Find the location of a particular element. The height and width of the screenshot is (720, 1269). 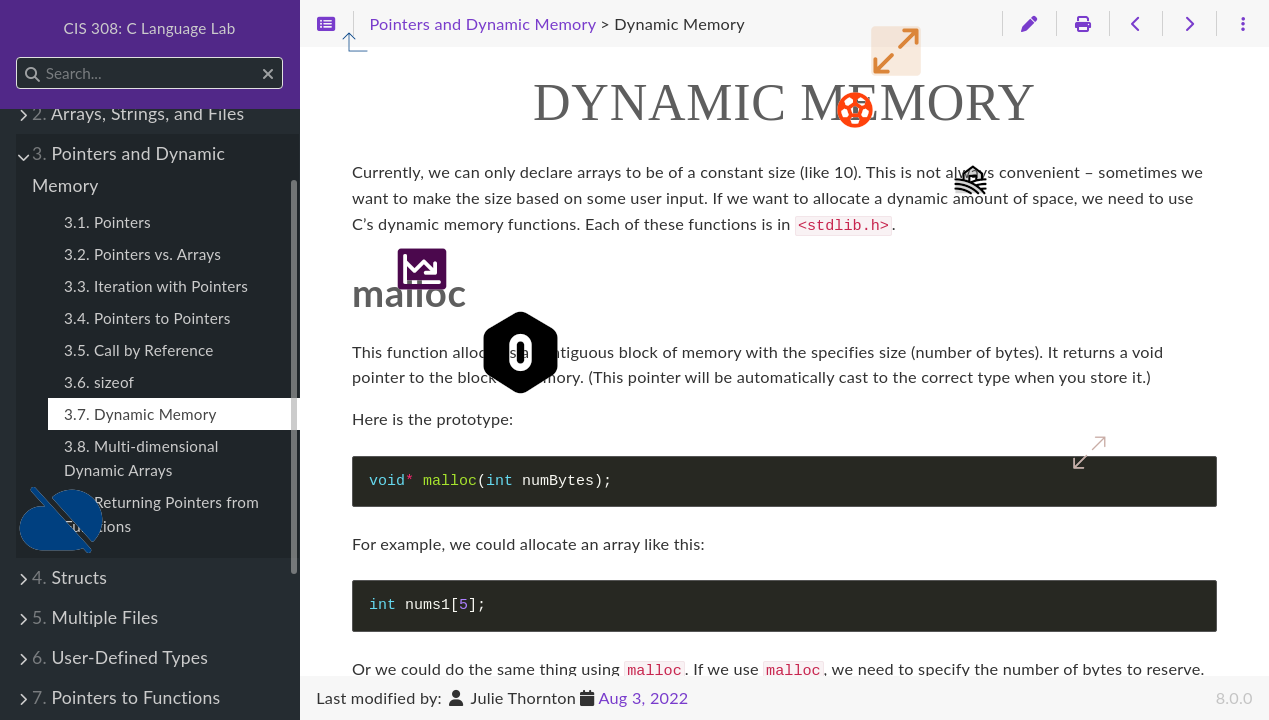

expand to full screen is located at coordinates (896, 51).